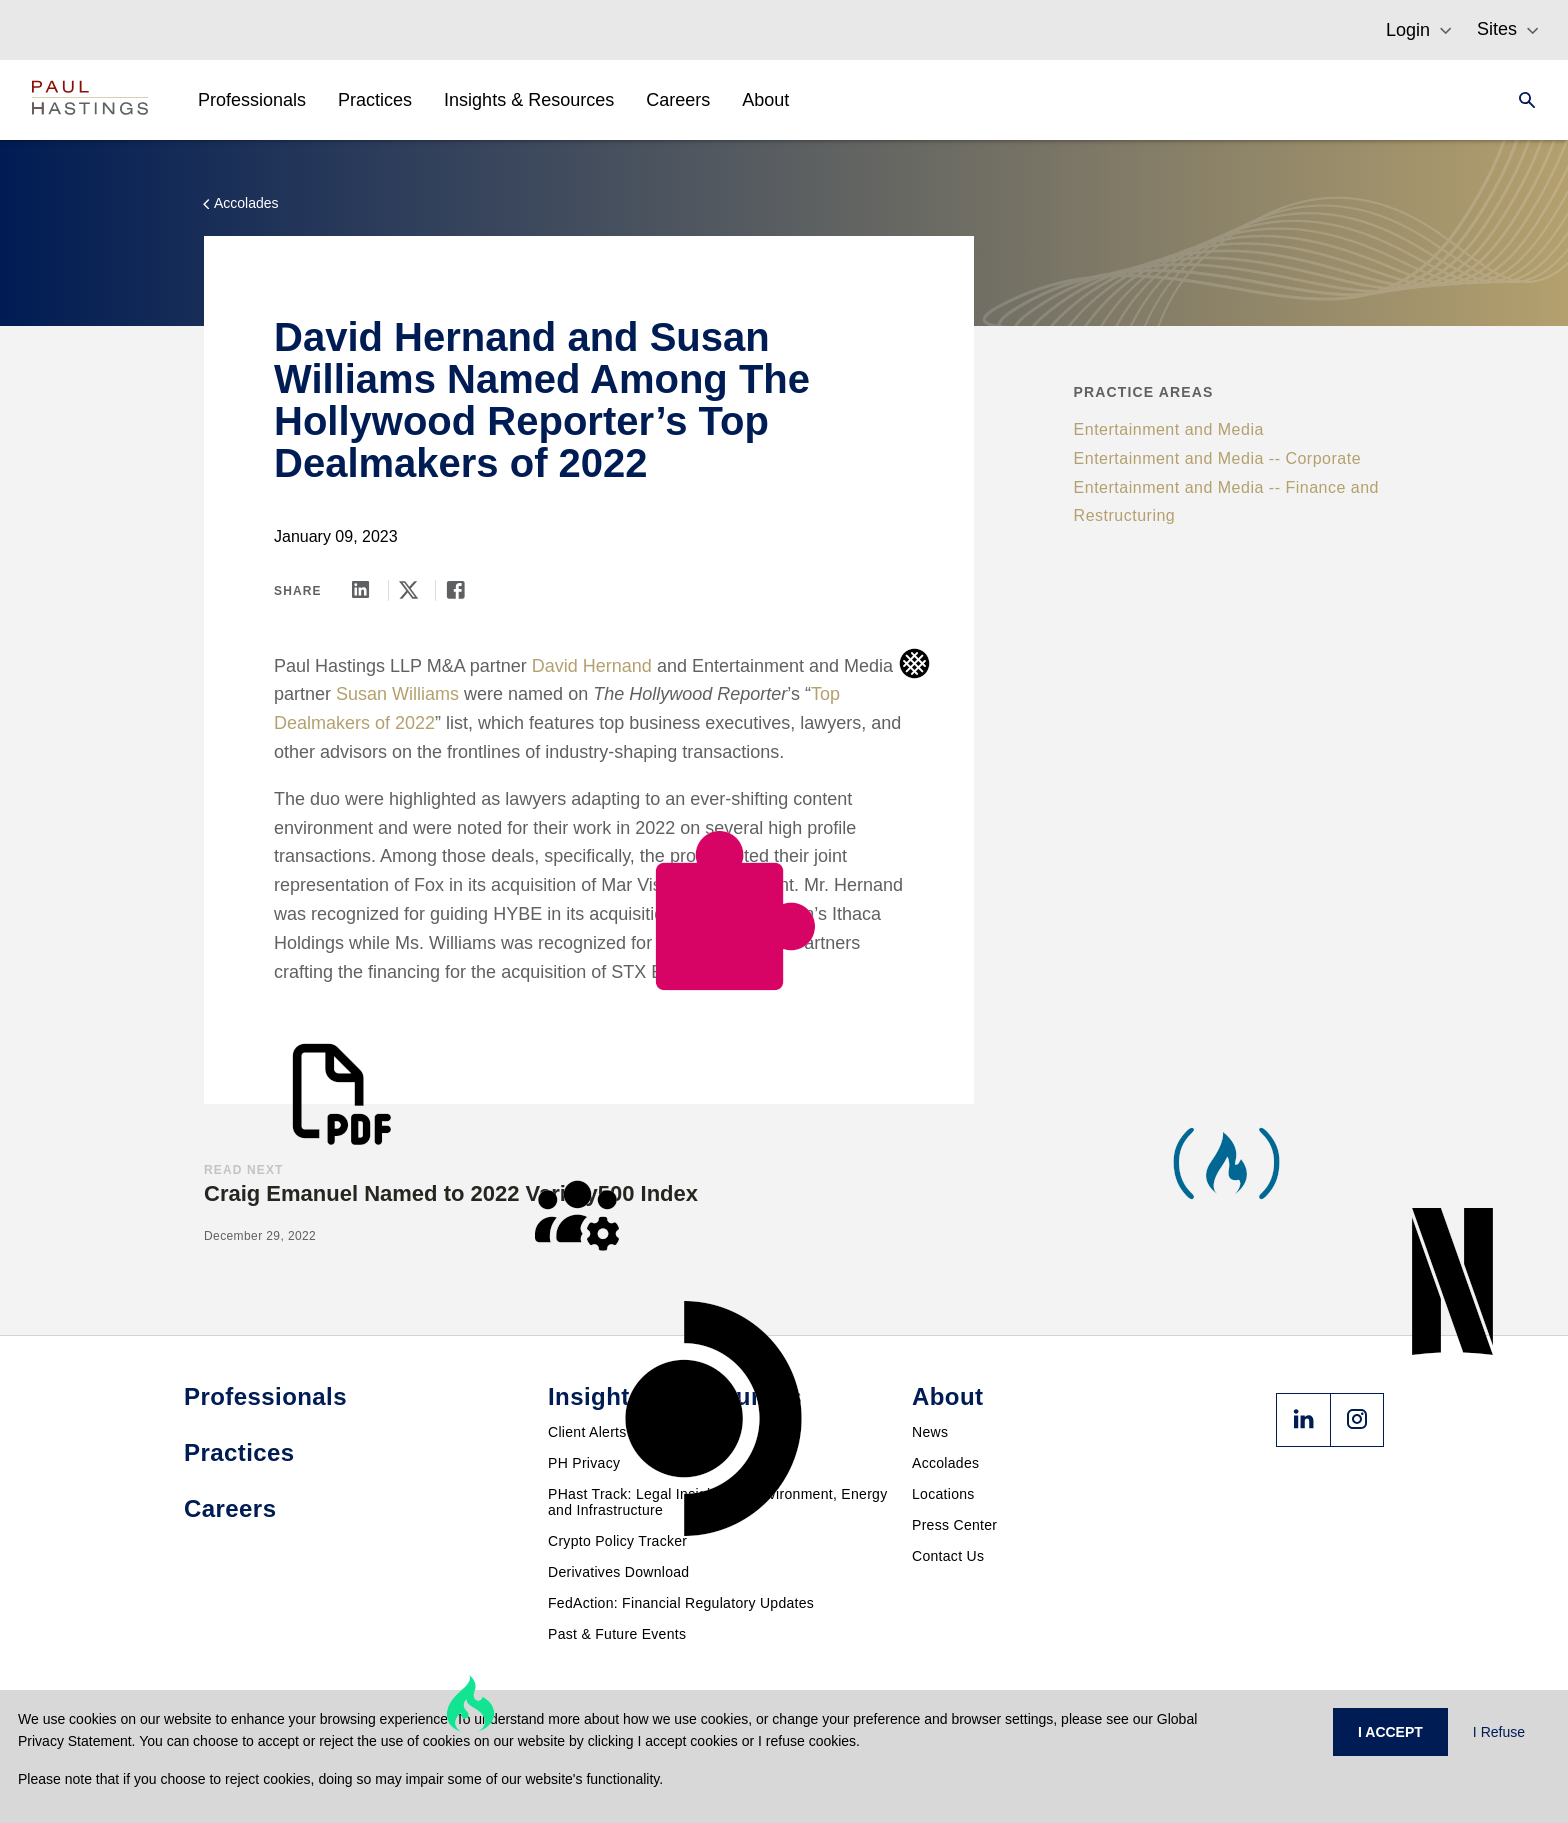 Image resolution: width=1568 pixels, height=1823 pixels. What do you see at coordinates (1452, 1281) in the screenshot?
I see `open Netflix app` at bounding box center [1452, 1281].